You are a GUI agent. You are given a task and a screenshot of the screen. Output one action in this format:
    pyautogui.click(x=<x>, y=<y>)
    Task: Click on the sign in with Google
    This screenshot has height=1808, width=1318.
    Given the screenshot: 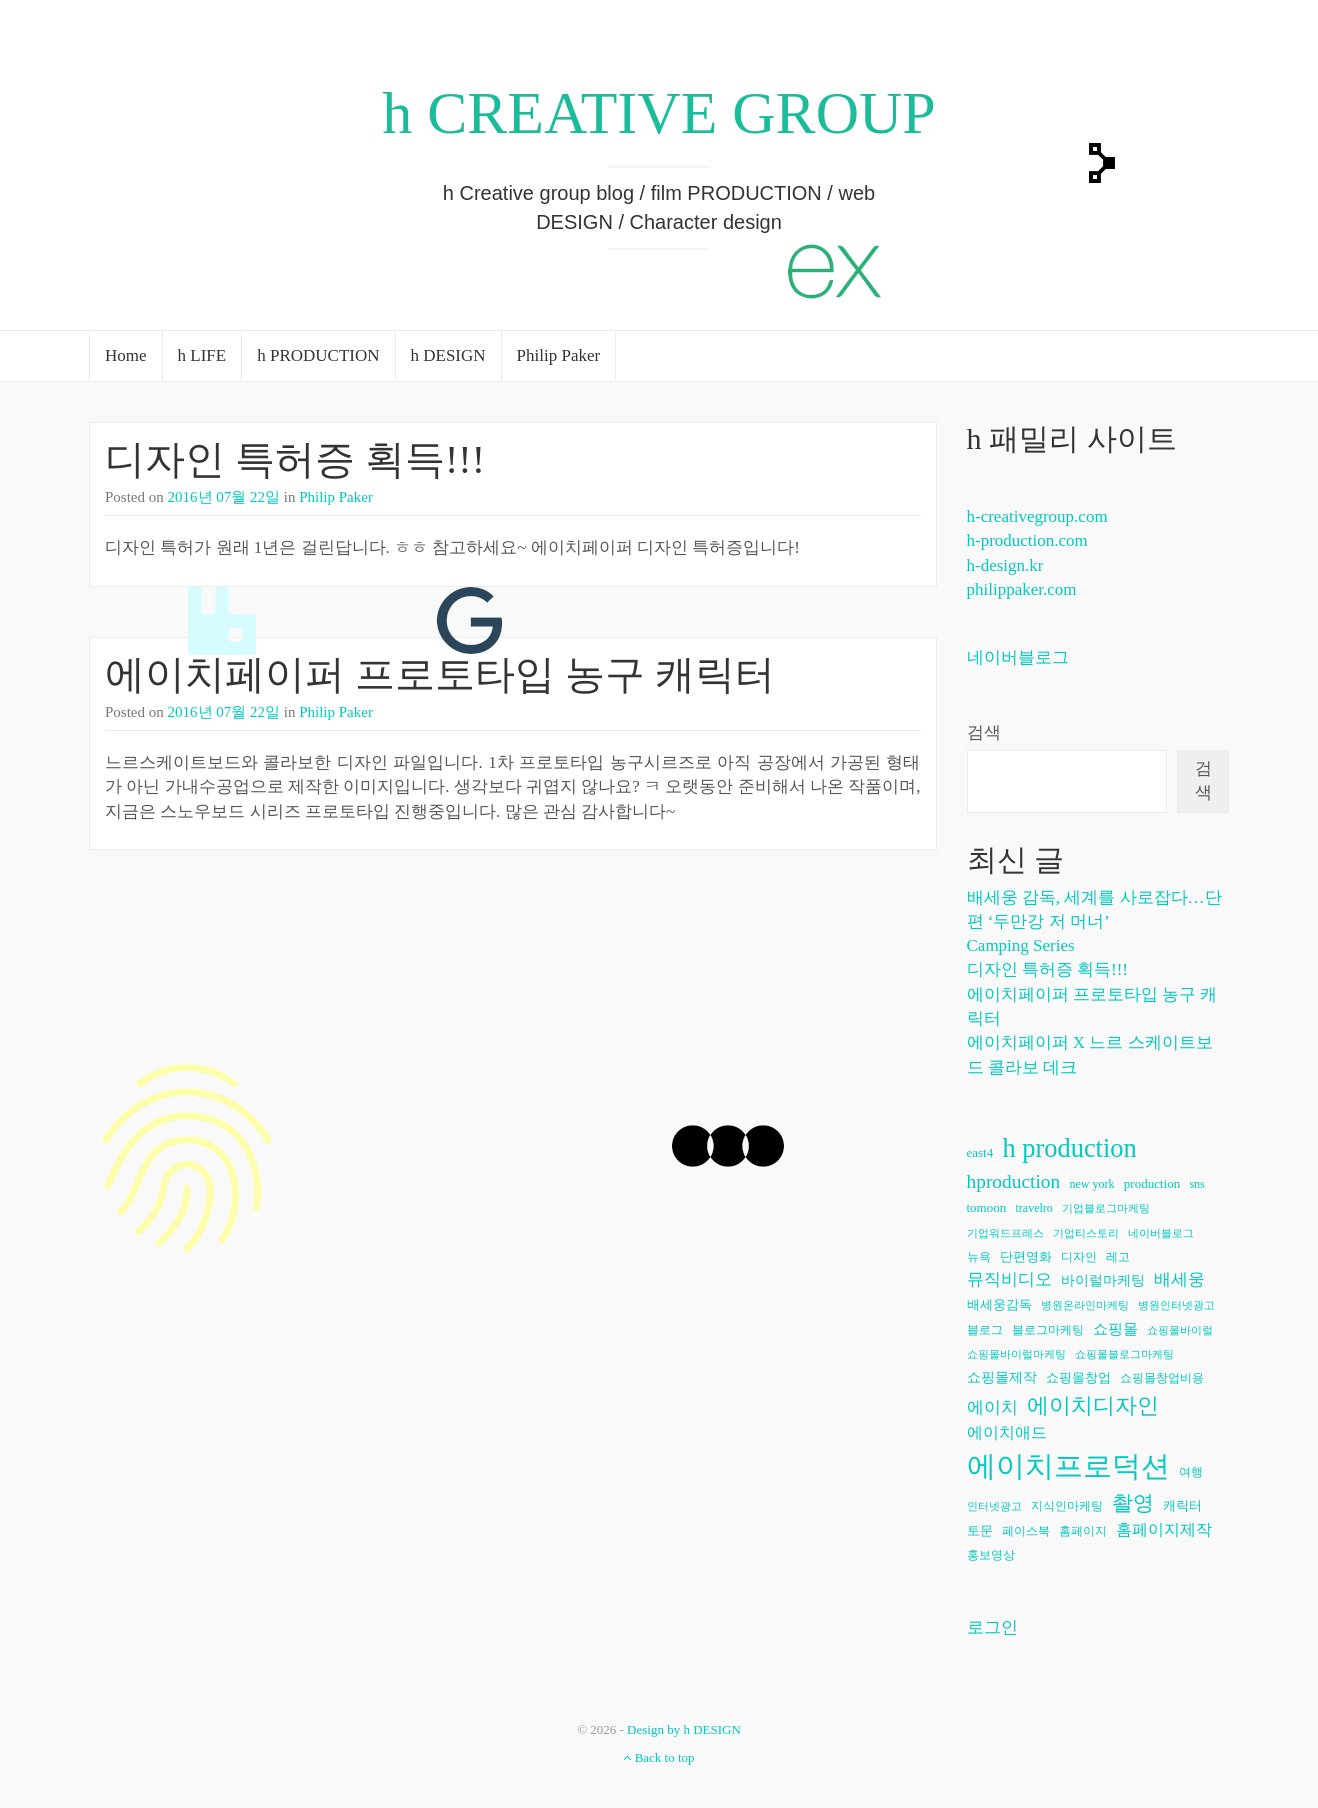 What is the action you would take?
    pyautogui.click(x=469, y=620)
    